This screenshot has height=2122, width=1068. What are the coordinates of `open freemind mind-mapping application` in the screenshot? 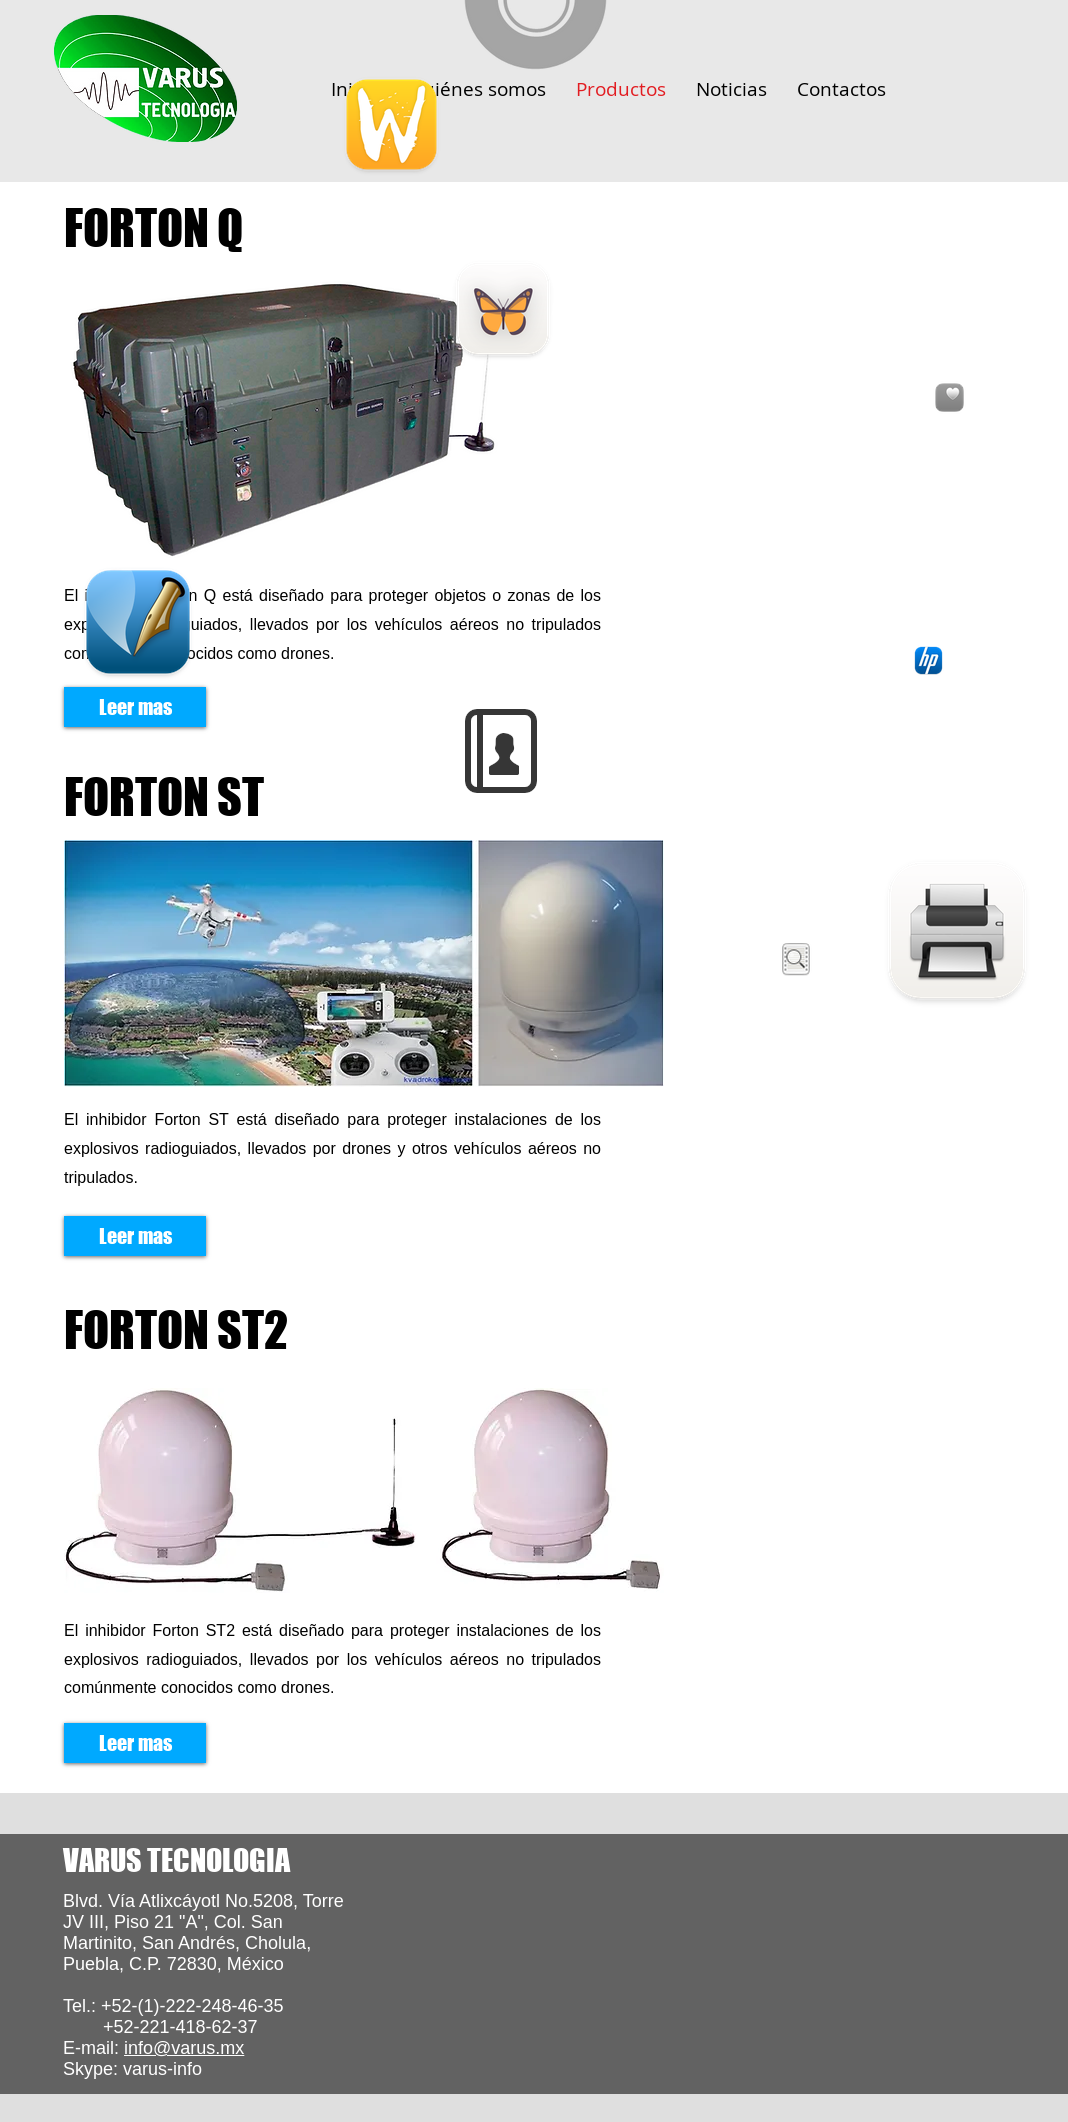 It's located at (503, 309).